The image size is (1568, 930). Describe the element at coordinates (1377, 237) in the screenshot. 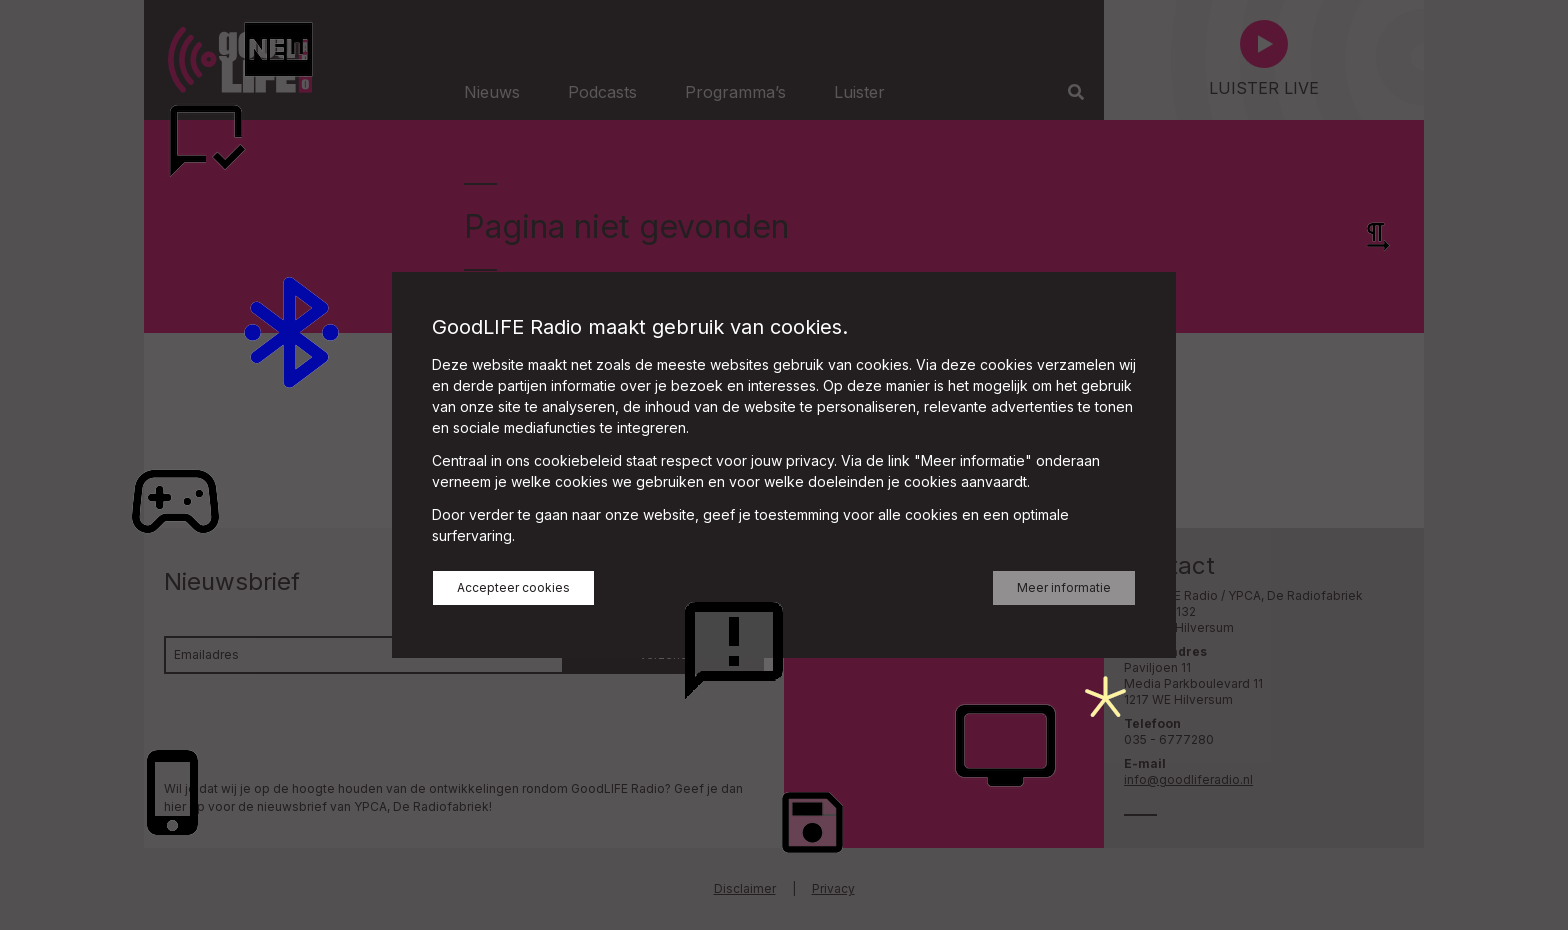

I see `set text direction to left-to-right` at that location.